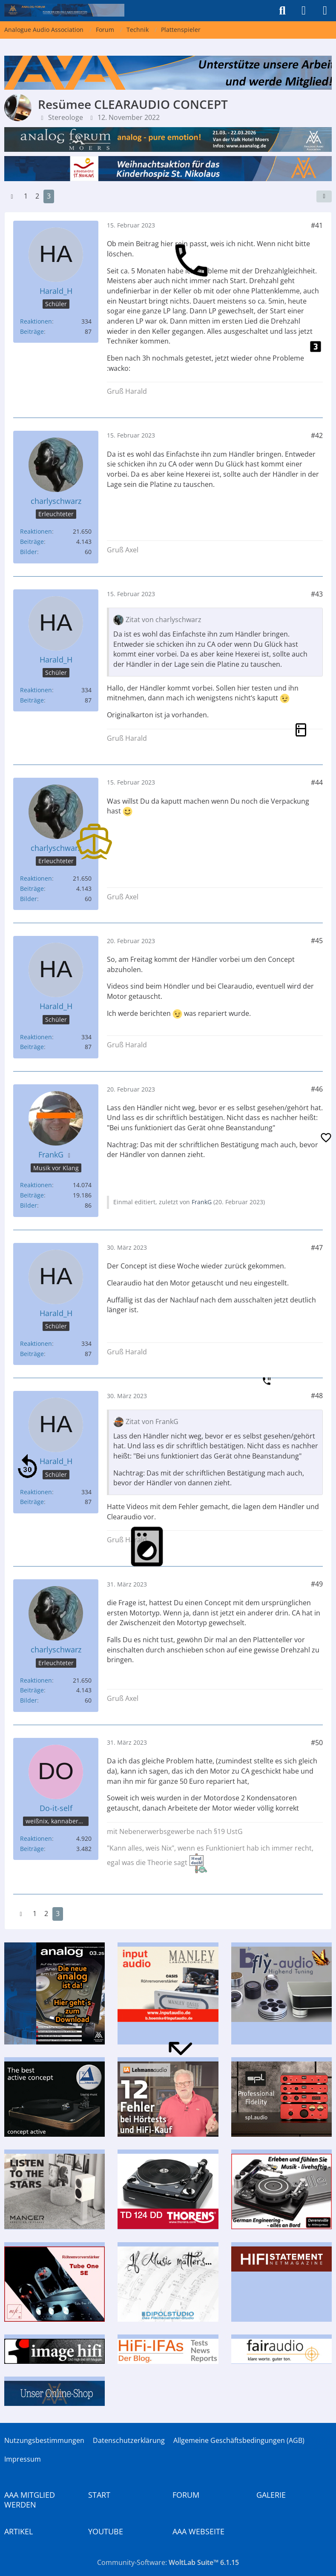  What do you see at coordinates (147, 1547) in the screenshot?
I see `find nearby laundromat or laundry services` at bounding box center [147, 1547].